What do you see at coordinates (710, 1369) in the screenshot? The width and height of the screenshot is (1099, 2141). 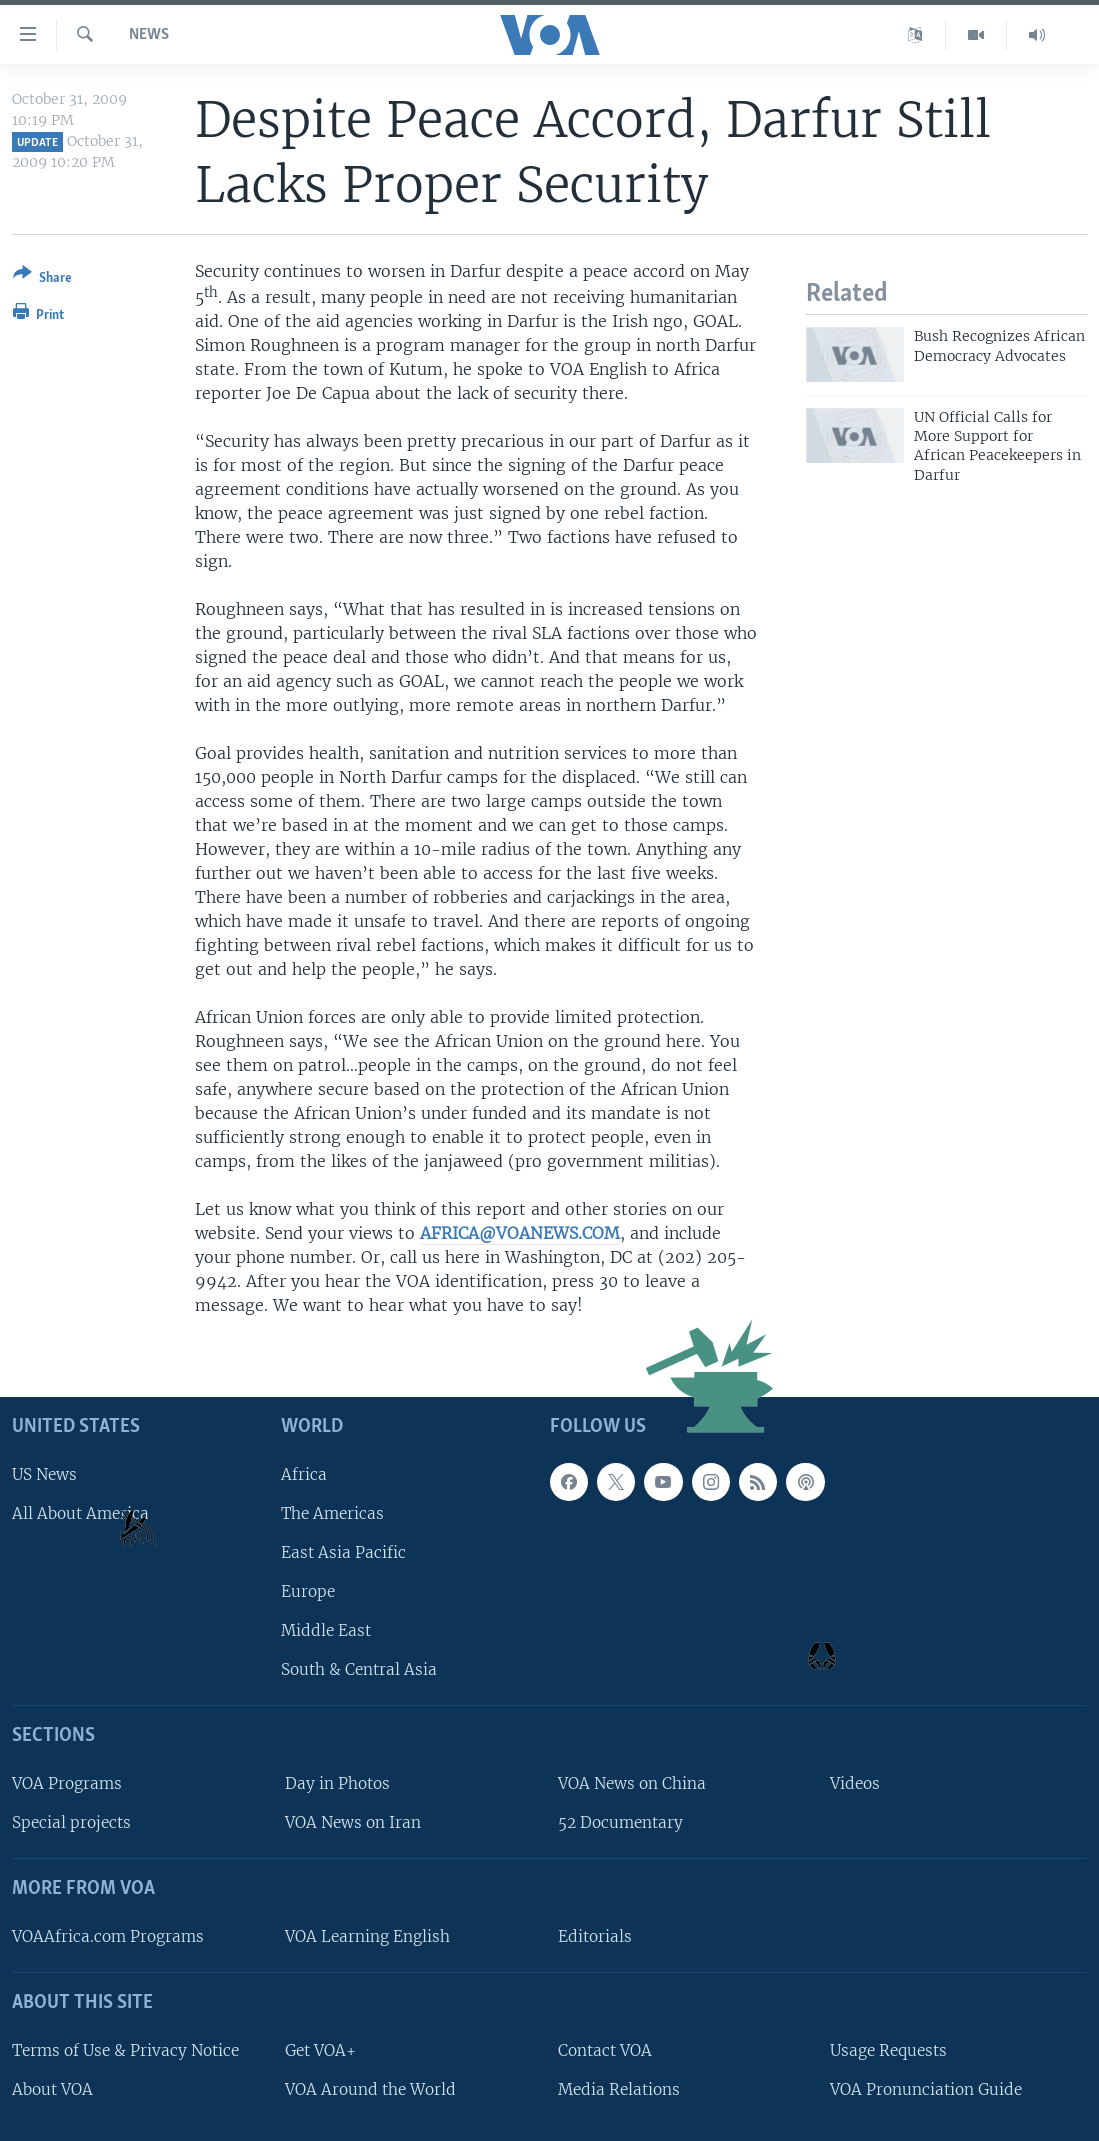 I see `access the blacksmithing or crafting menu` at bounding box center [710, 1369].